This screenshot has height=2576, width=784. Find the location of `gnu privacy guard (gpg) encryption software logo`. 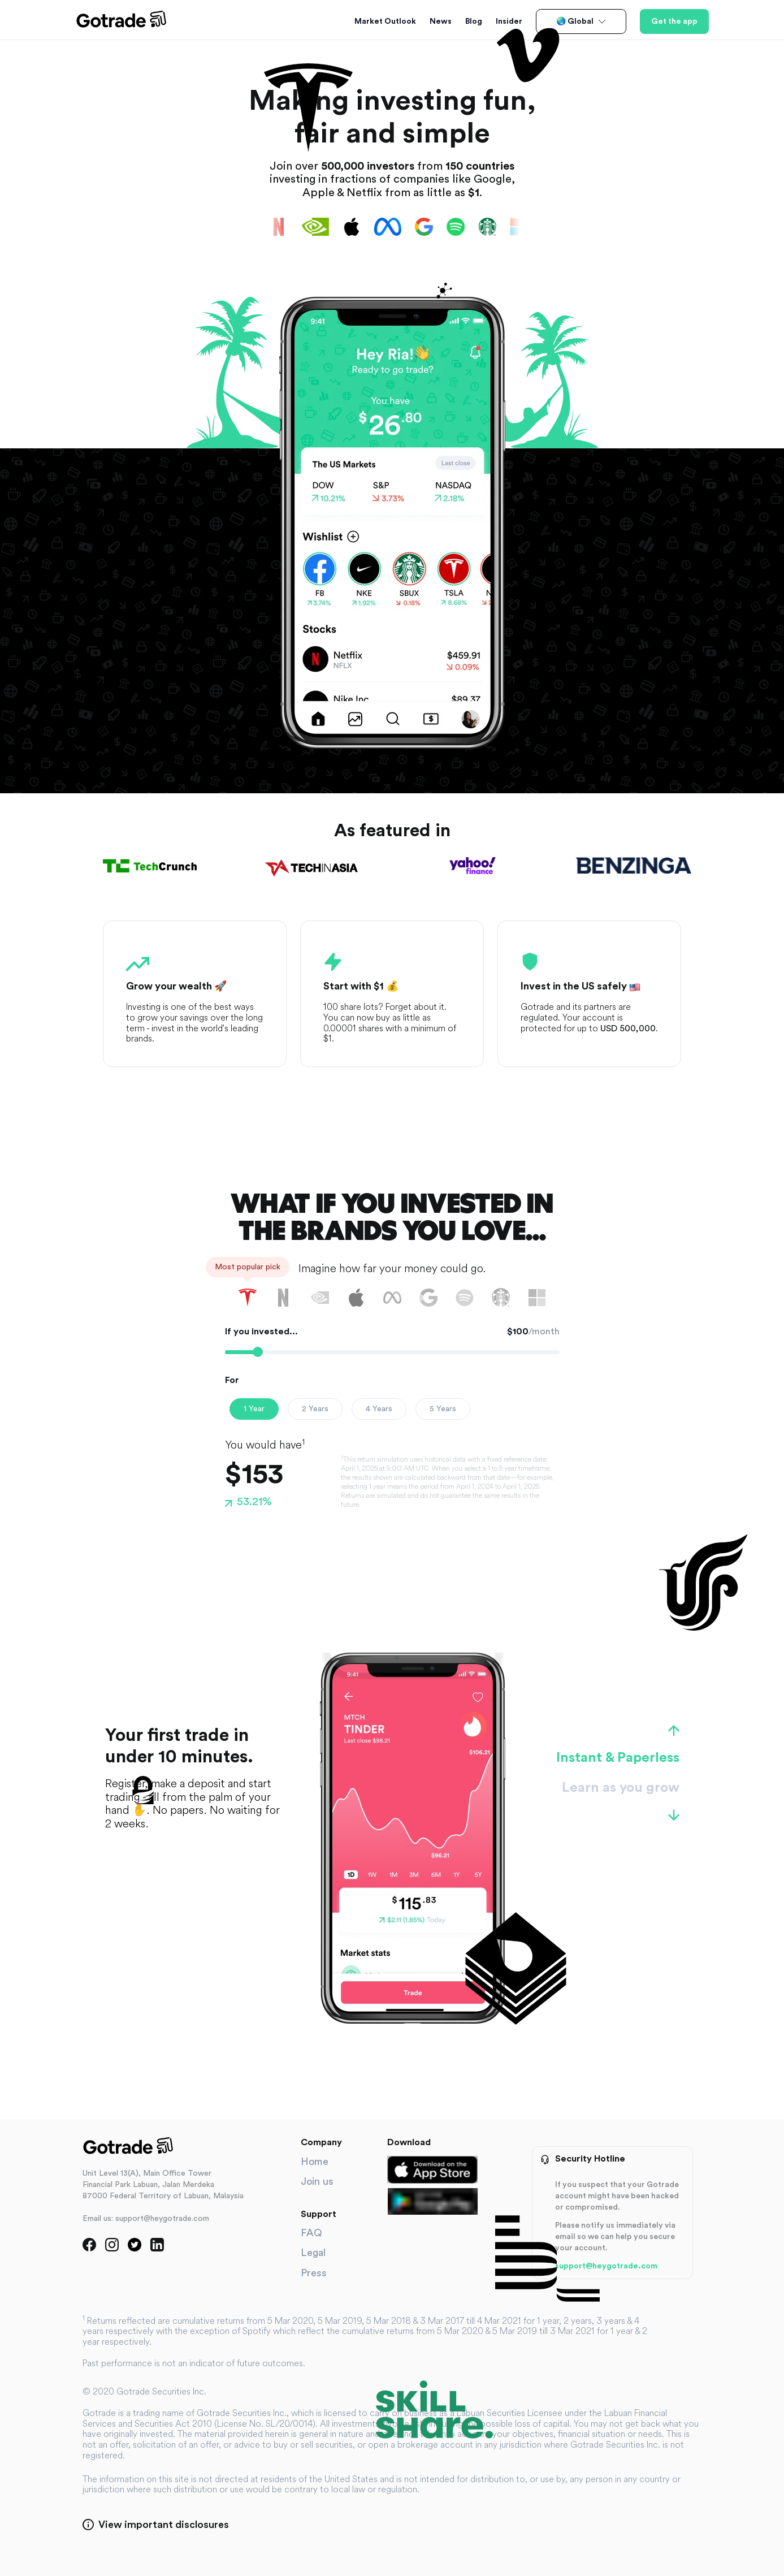

gnu privacy guard (gpg) encryption software logo is located at coordinates (143, 1790).